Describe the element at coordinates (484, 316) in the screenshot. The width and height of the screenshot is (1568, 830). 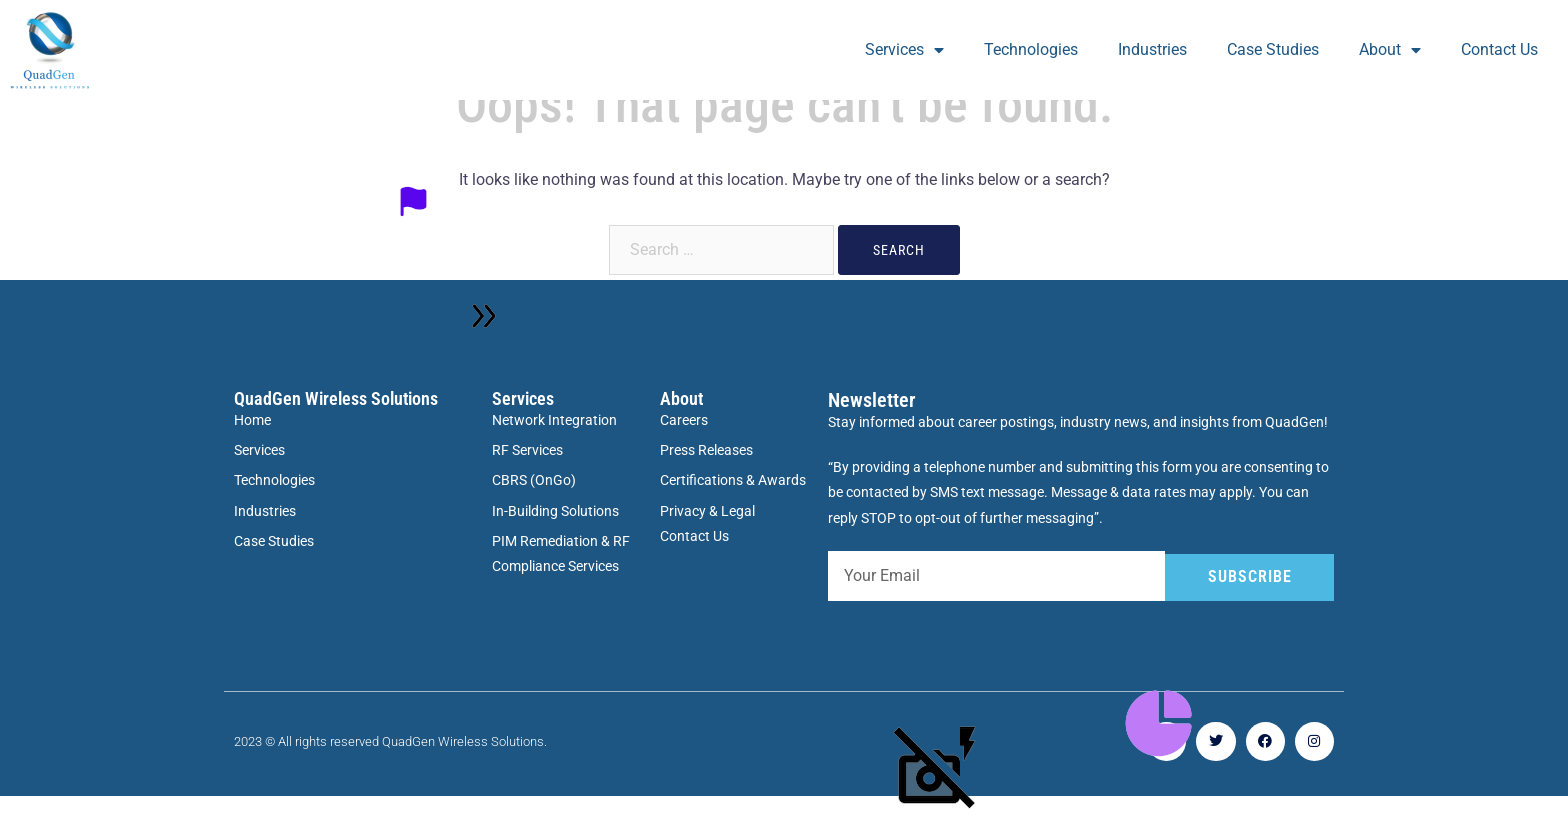
I see `skip forward or advance quickly` at that location.